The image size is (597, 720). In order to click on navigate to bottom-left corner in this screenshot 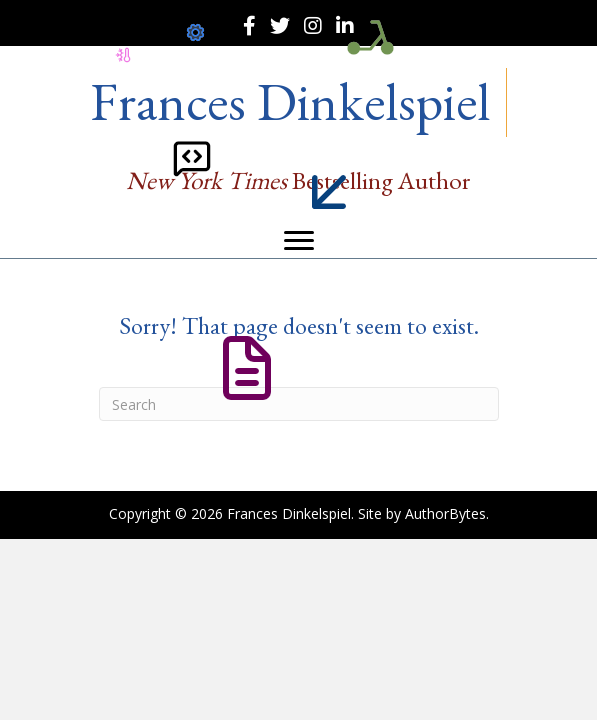, I will do `click(329, 192)`.